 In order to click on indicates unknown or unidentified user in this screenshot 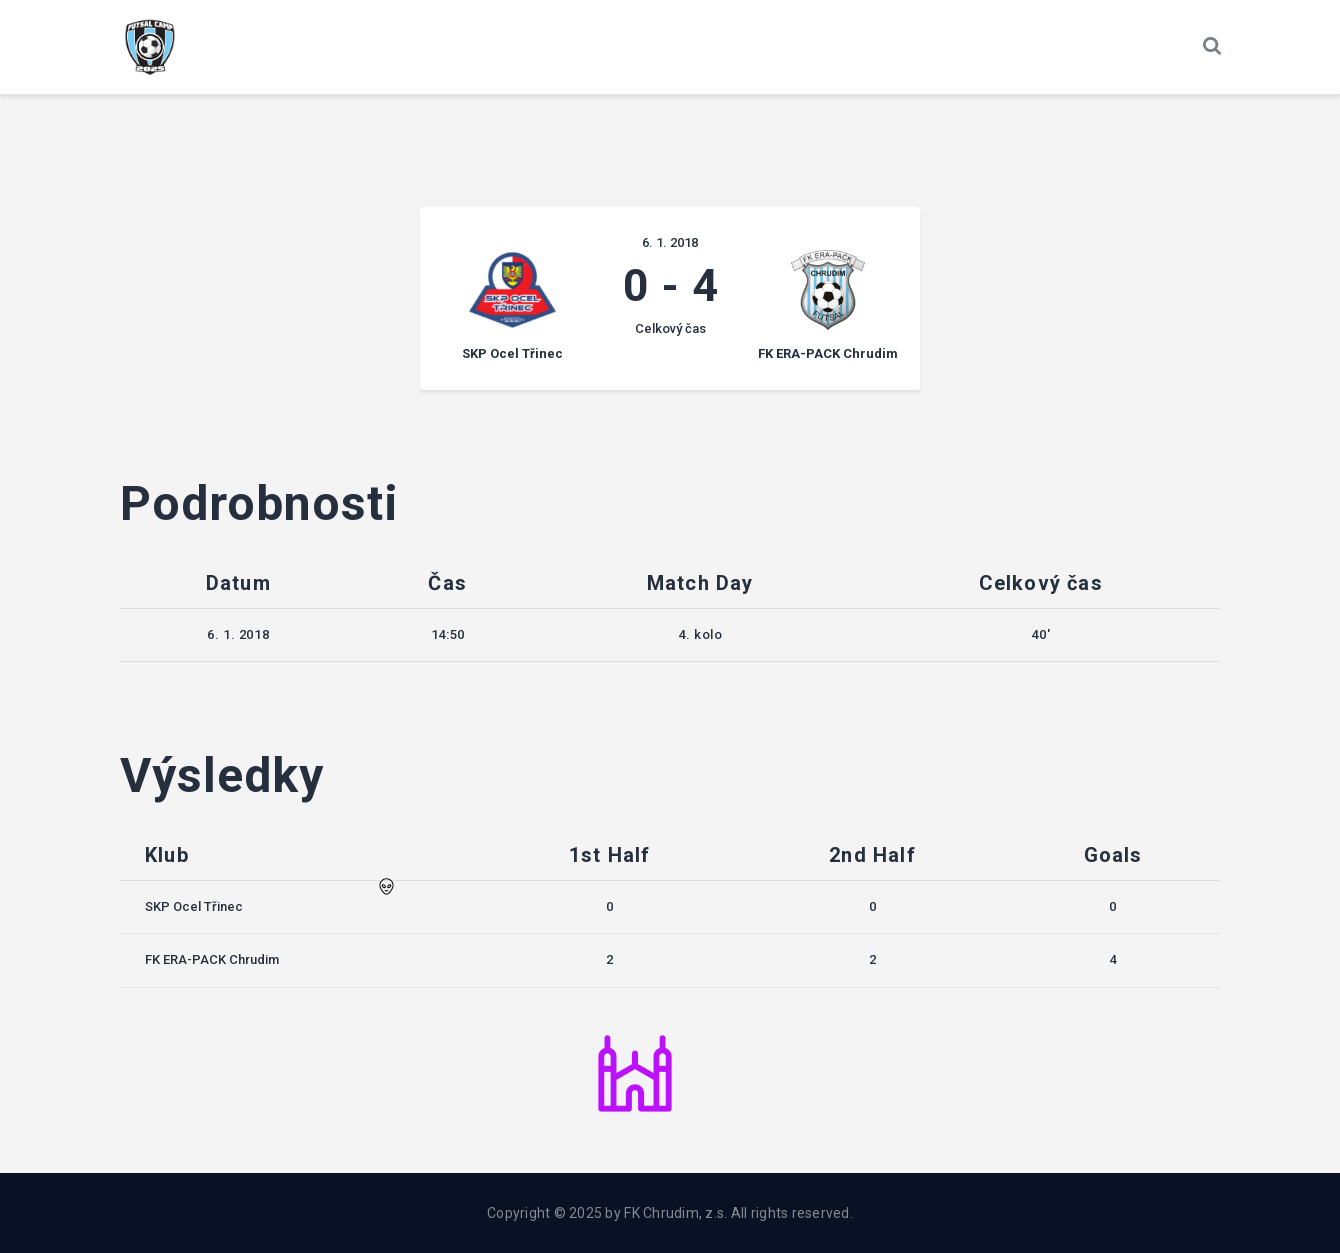, I will do `click(386, 886)`.